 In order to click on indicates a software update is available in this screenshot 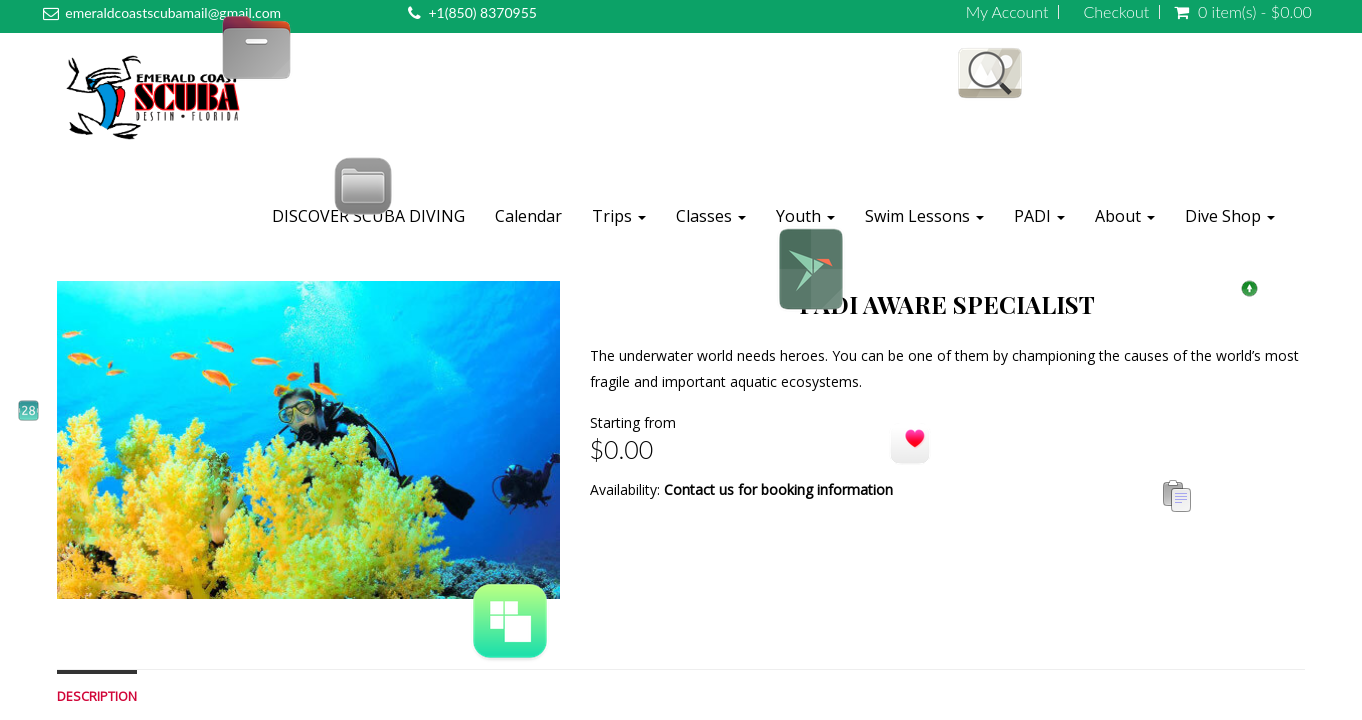, I will do `click(1249, 288)`.